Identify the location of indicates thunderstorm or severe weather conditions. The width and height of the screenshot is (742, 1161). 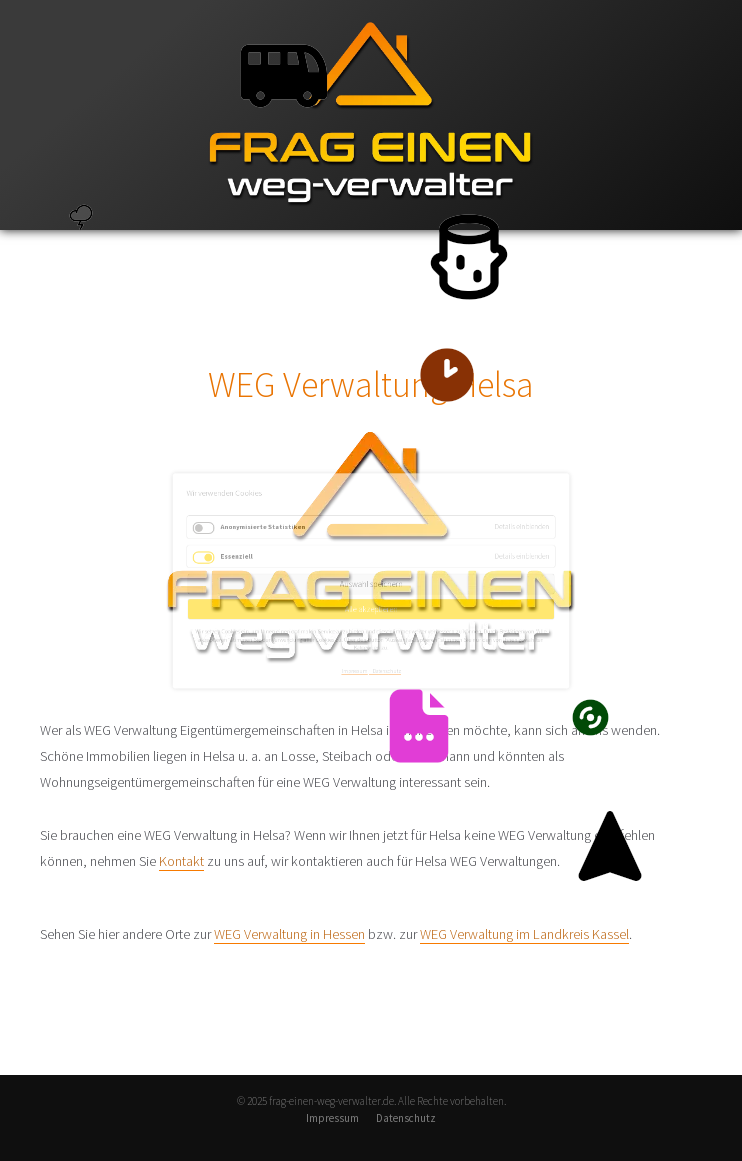
(81, 217).